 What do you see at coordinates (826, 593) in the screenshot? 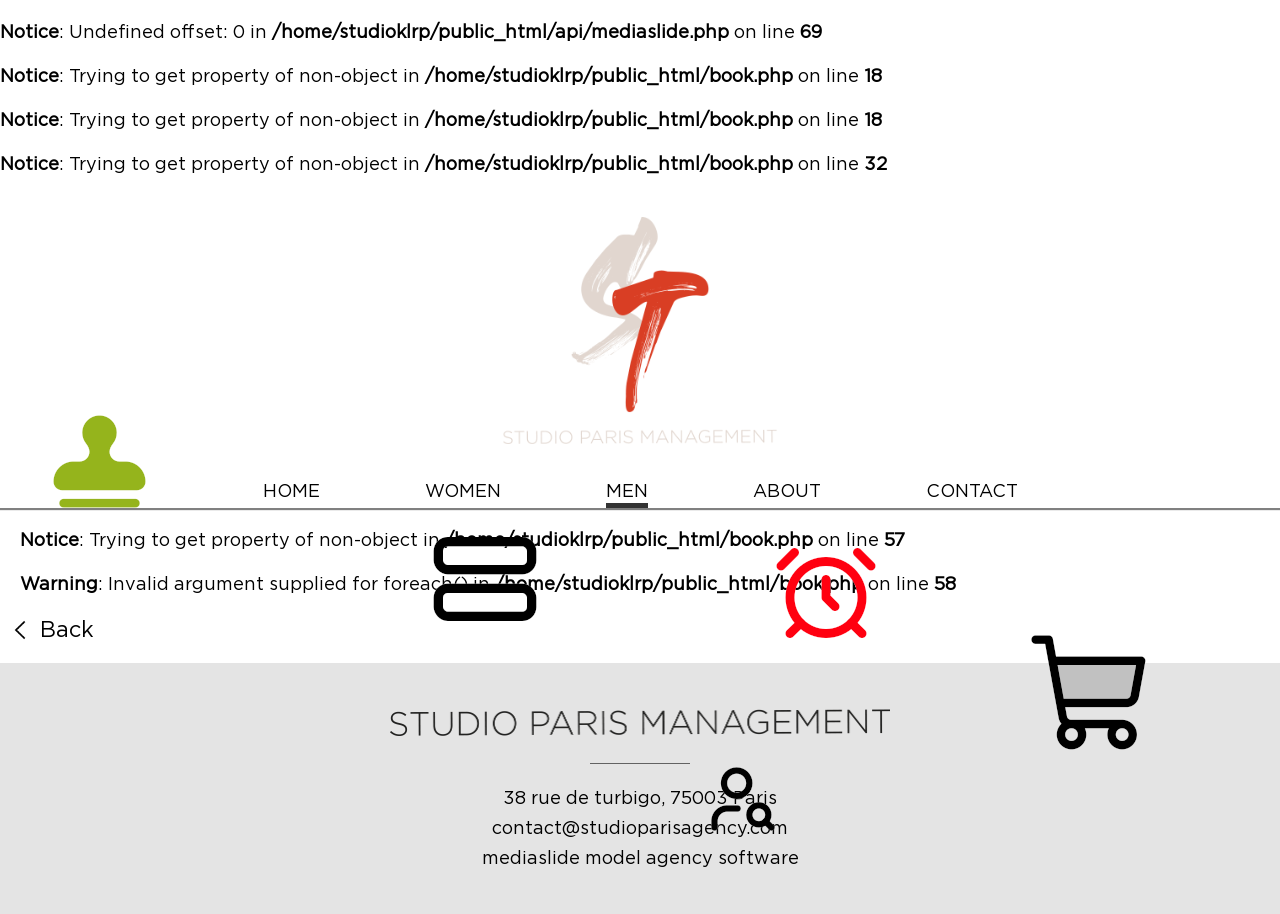
I see `set or manage alarms` at bounding box center [826, 593].